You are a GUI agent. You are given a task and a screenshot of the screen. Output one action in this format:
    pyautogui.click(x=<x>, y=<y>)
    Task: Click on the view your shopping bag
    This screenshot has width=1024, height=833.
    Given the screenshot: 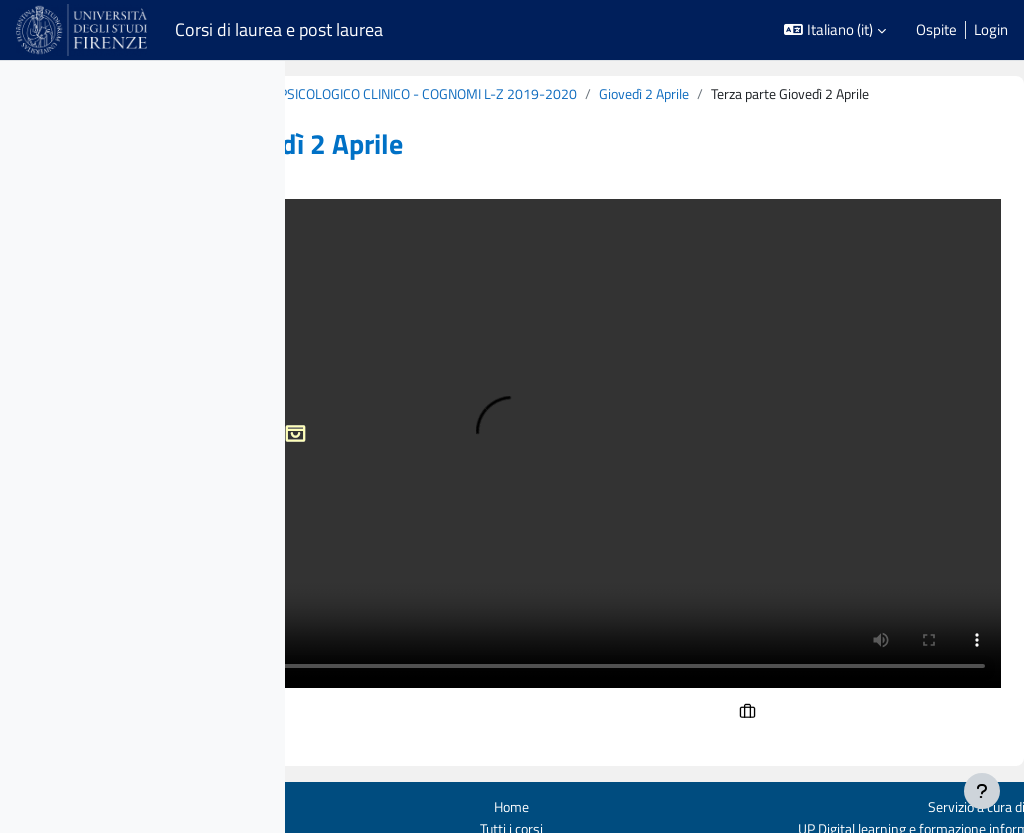 What is the action you would take?
    pyautogui.click(x=295, y=433)
    